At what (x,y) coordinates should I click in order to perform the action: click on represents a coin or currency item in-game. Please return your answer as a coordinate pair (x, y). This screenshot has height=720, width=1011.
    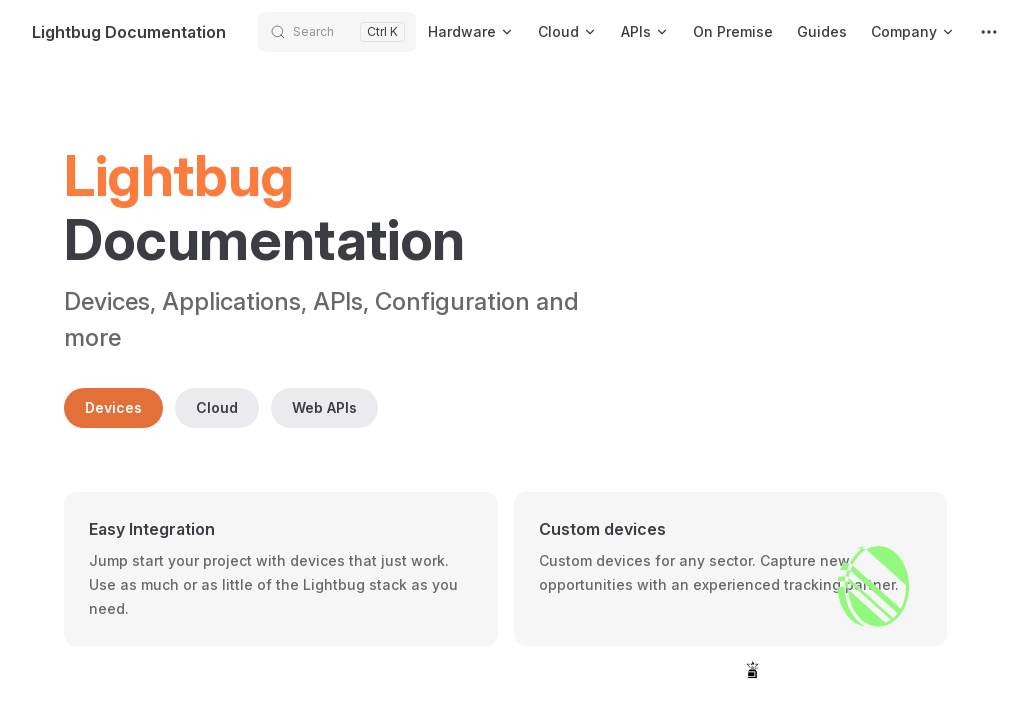
    Looking at the image, I should click on (874, 586).